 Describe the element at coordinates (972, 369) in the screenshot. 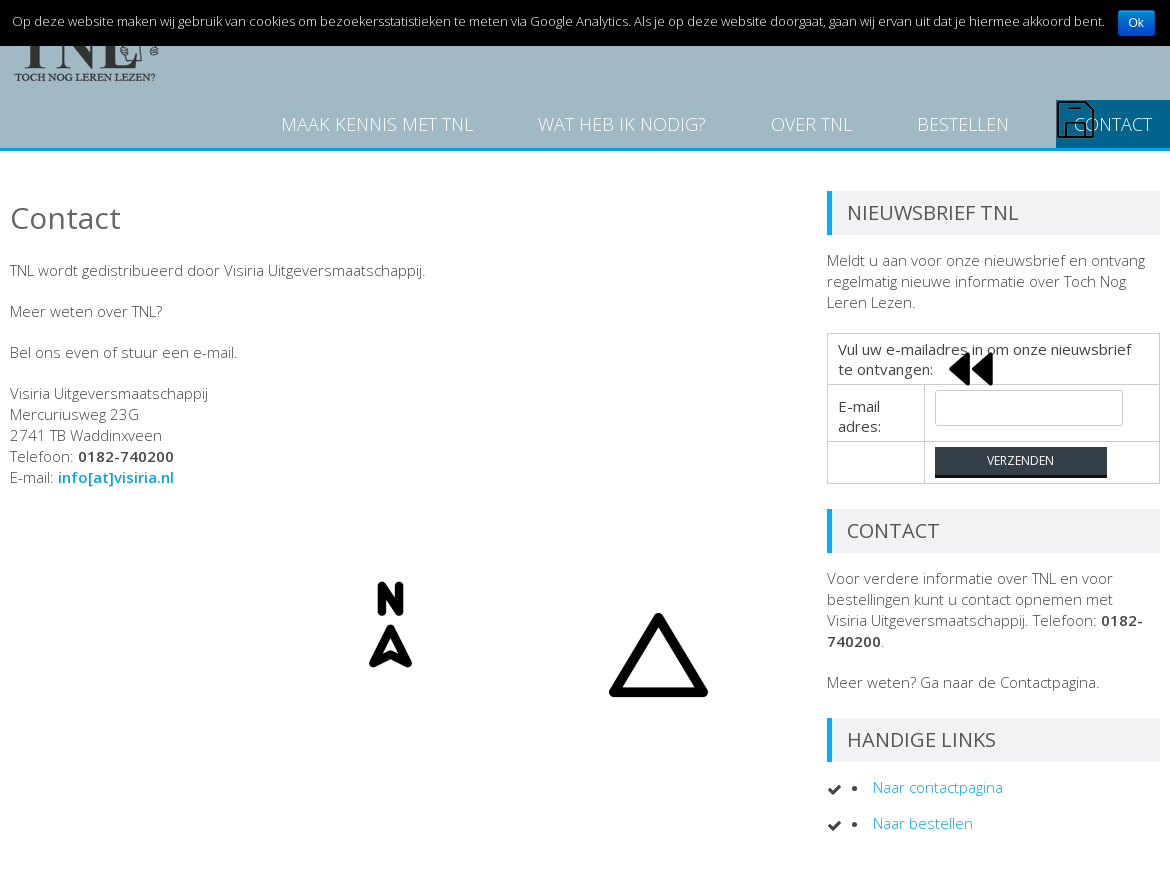

I see `go to previous track` at that location.